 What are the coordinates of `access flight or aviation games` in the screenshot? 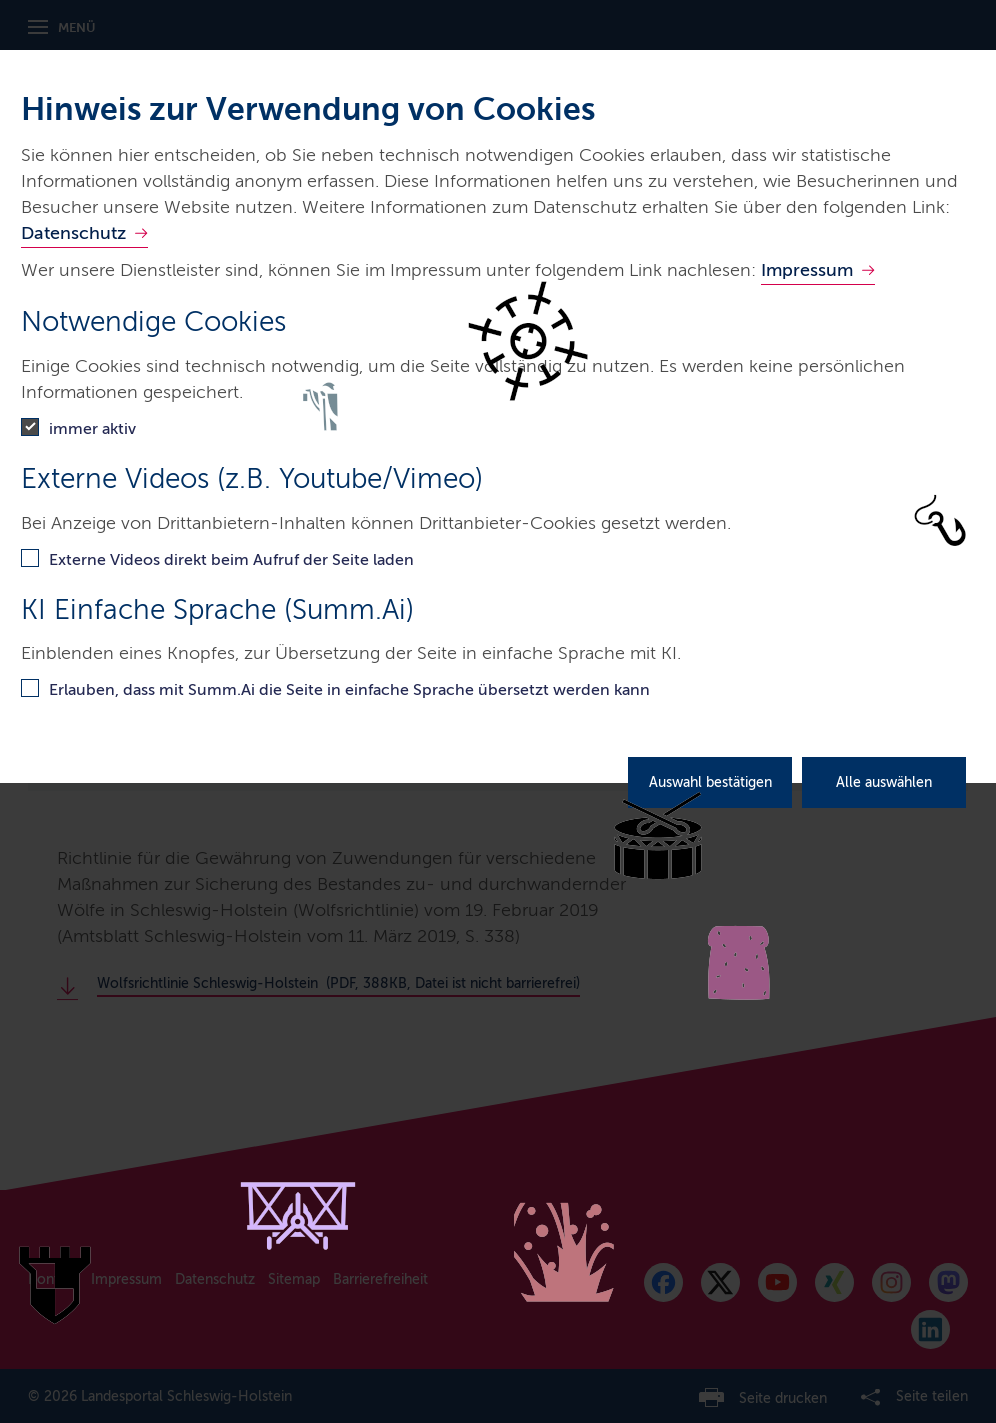 It's located at (298, 1216).